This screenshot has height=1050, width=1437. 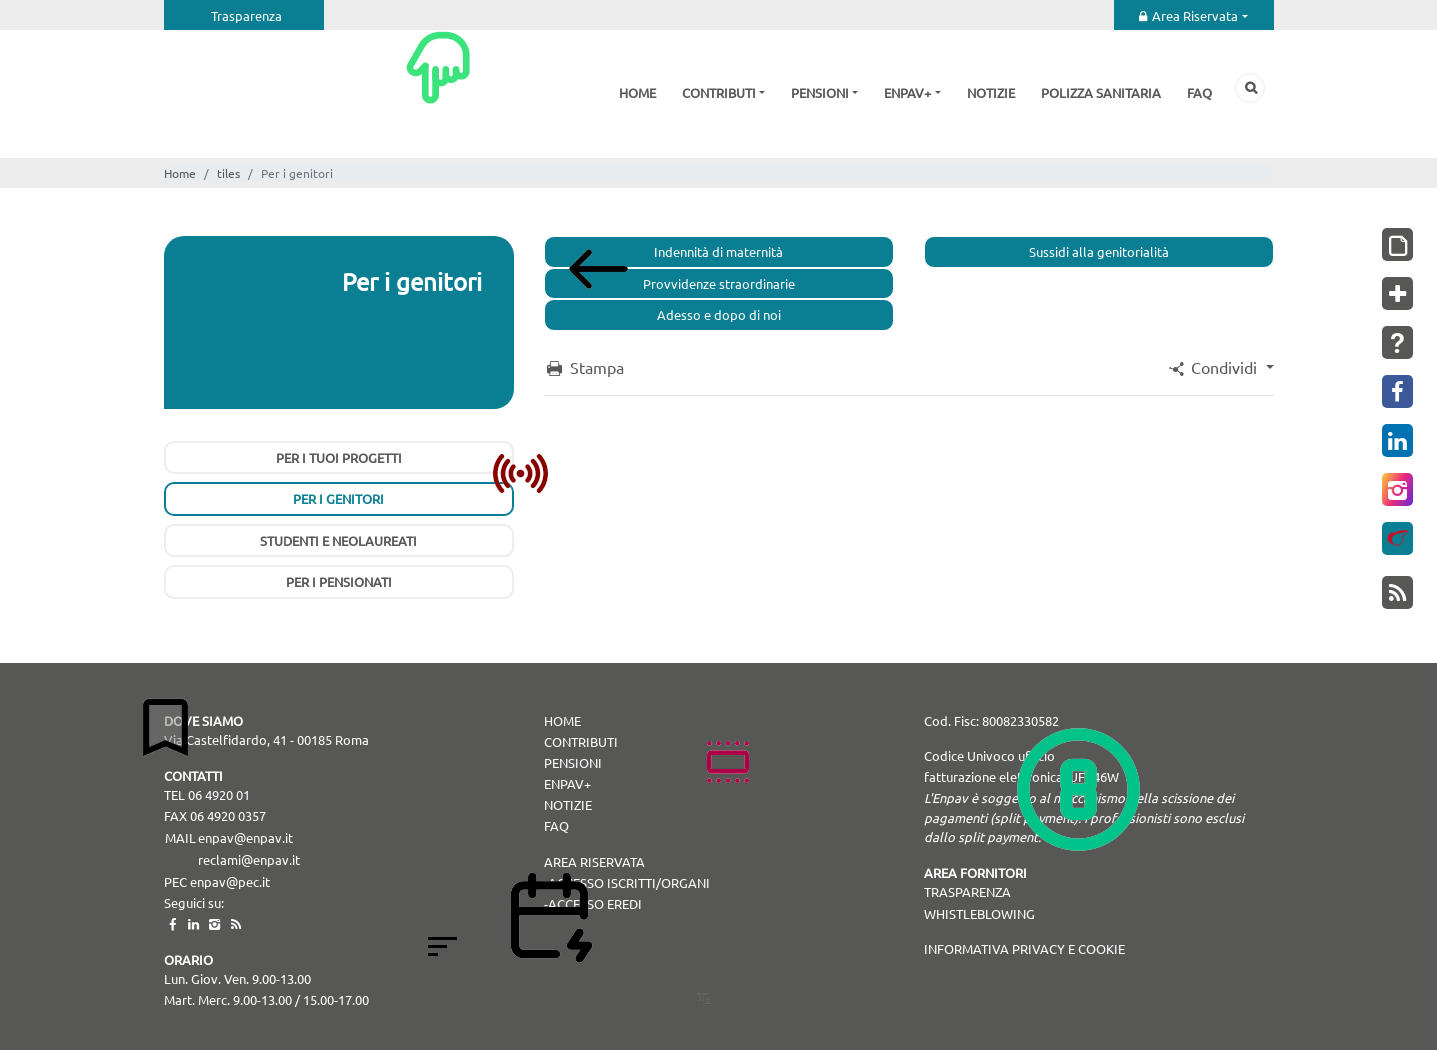 What do you see at coordinates (1078, 789) in the screenshot?
I see `indicates step 8 in a multi-step process` at bounding box center [1078, 789].